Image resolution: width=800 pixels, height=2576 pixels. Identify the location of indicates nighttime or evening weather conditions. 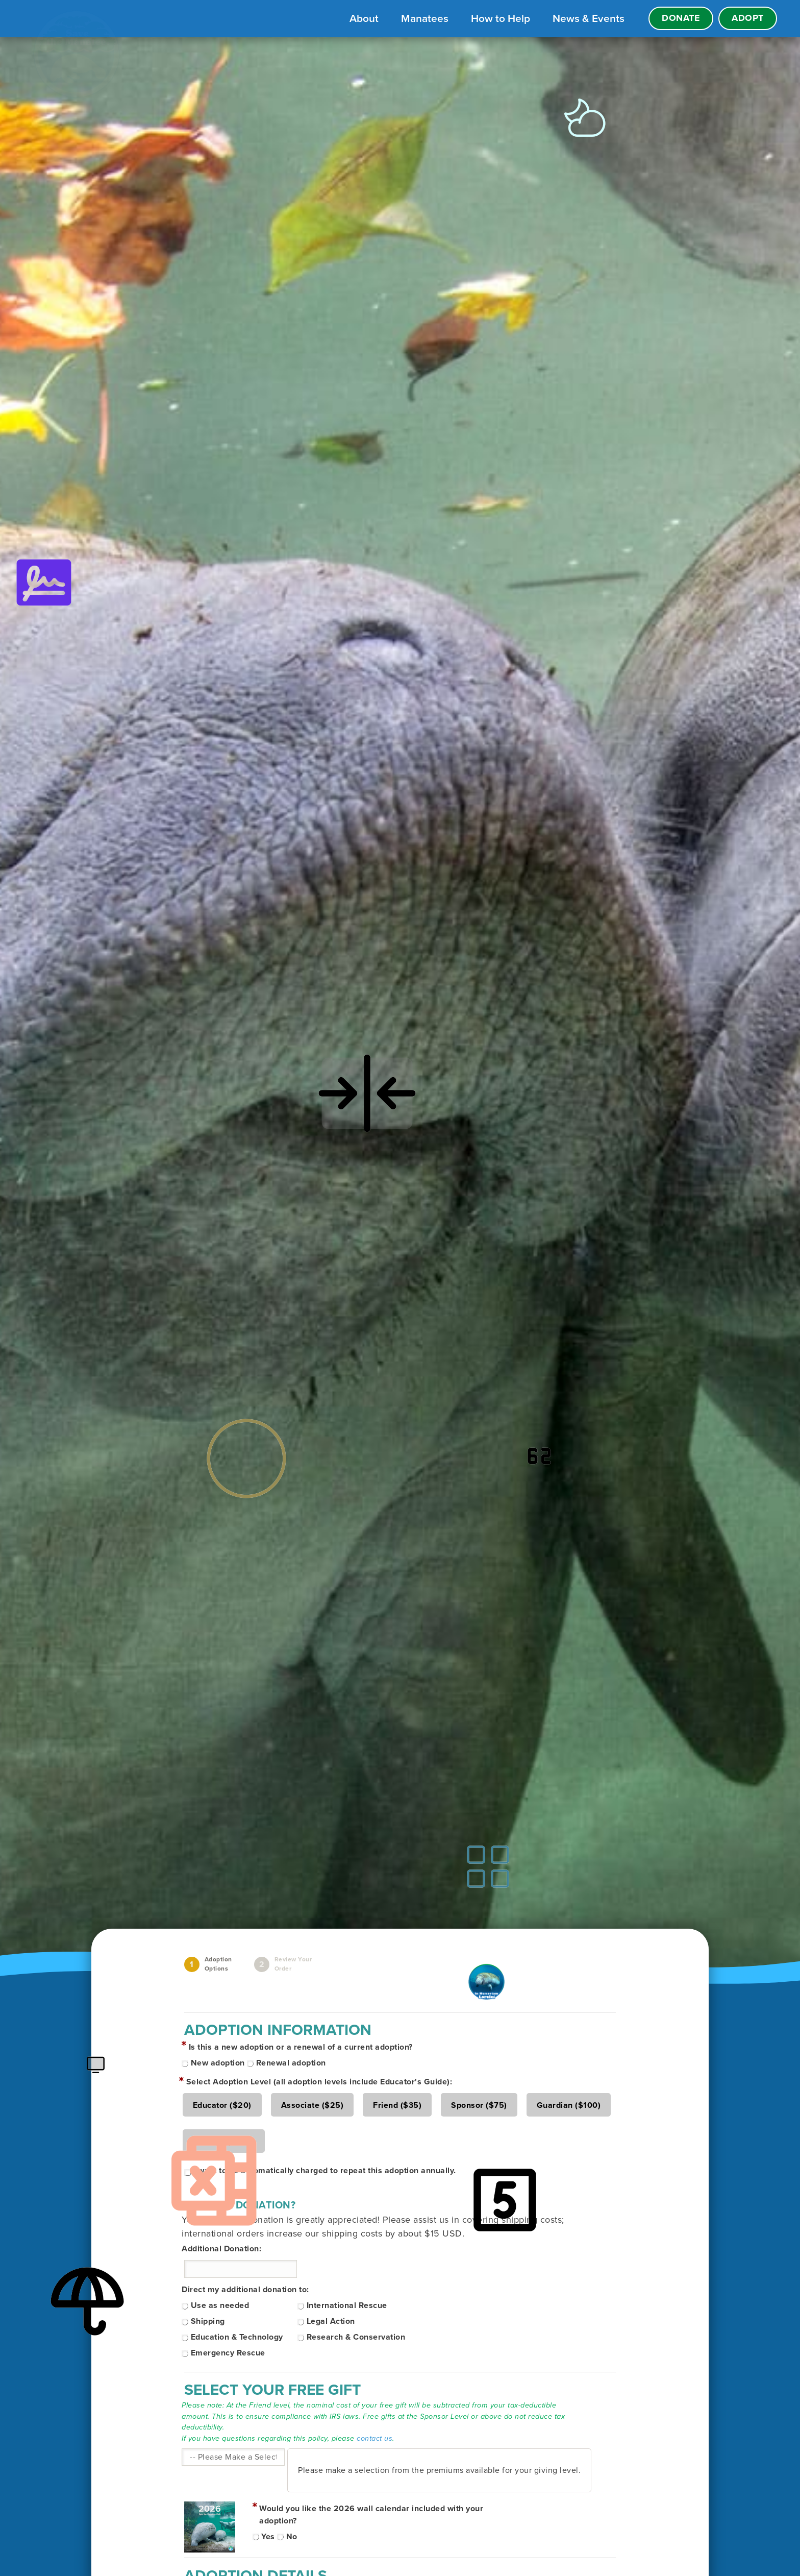
(584, 119).